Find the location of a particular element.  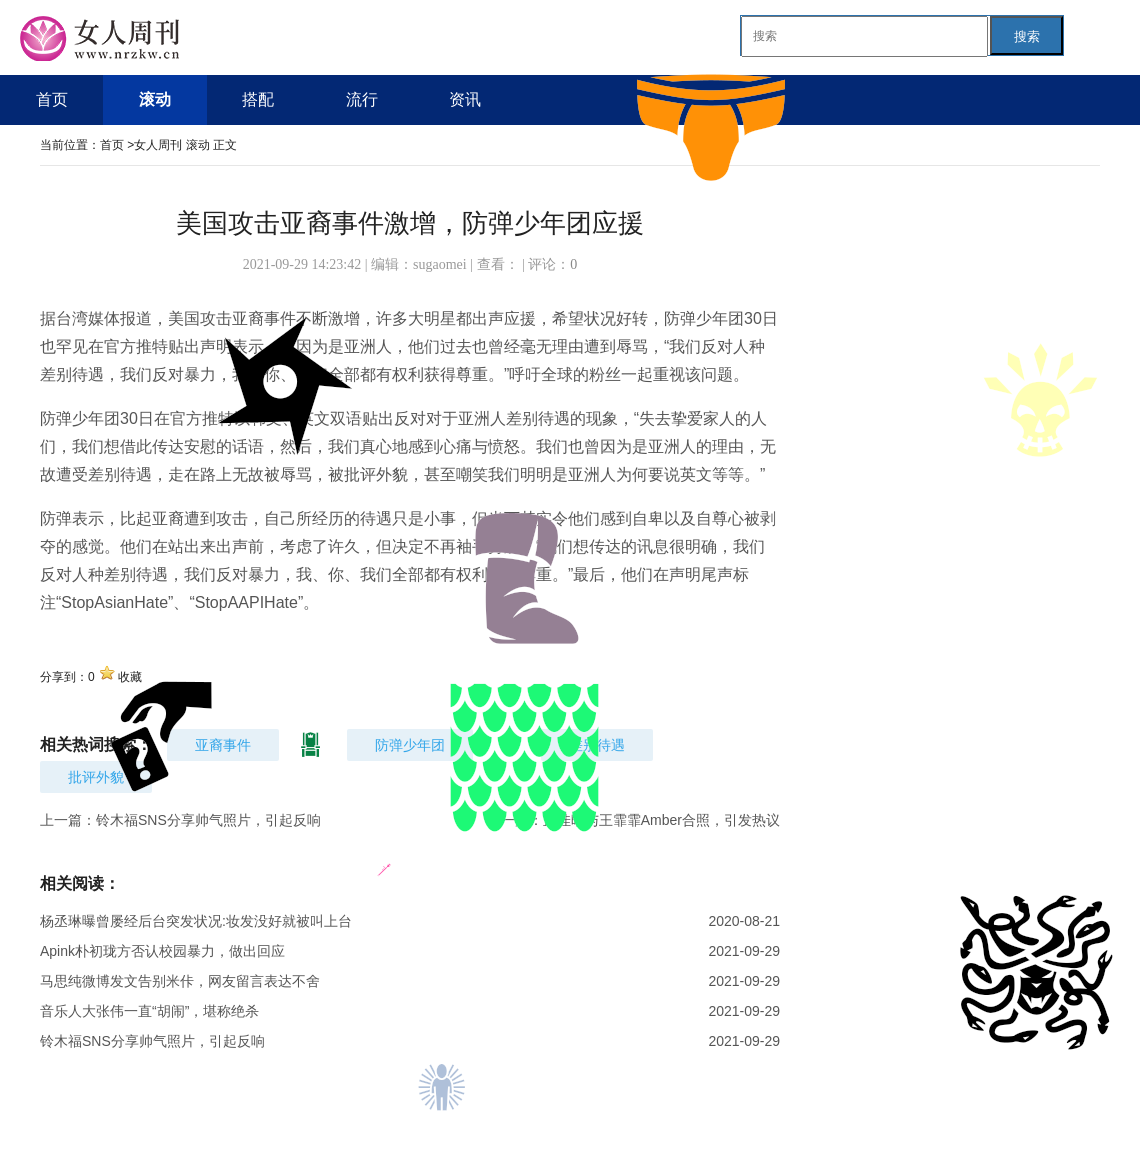

browse underwear or intimate apparel category is located at coordinates (711, 117).